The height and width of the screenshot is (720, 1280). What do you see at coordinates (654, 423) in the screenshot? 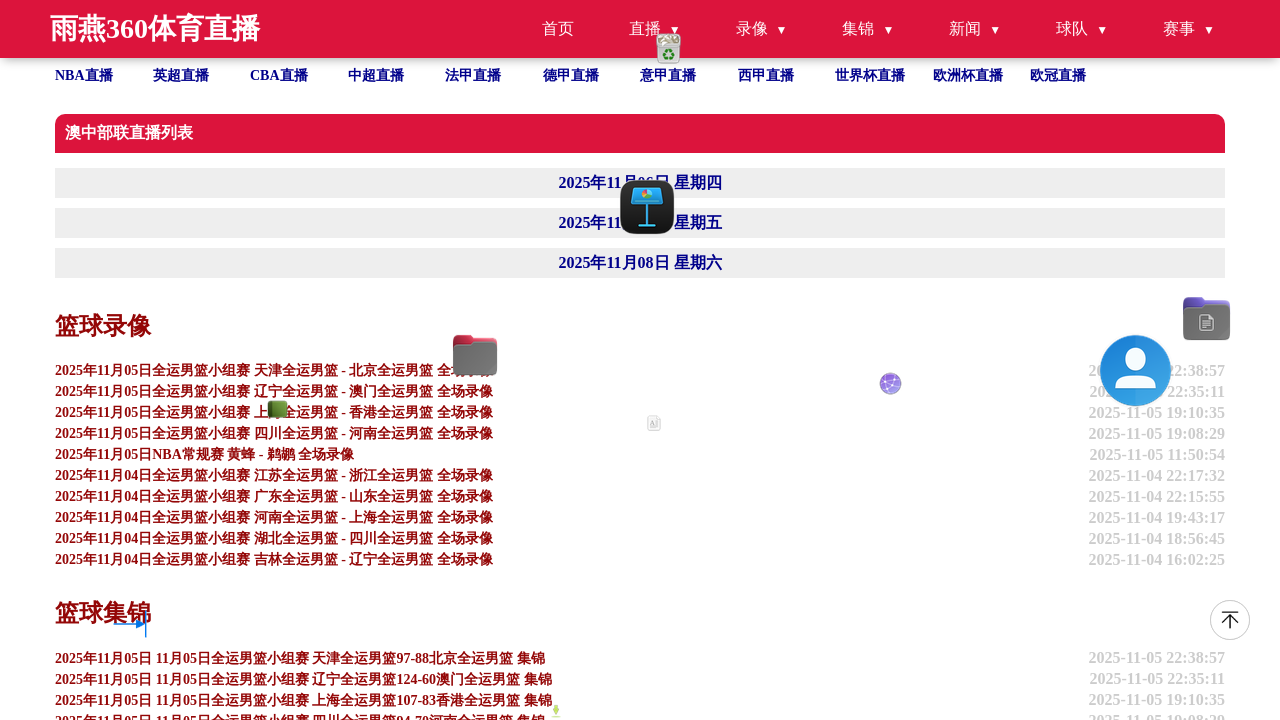
I see `open a rich text format document` at bounding box center [654, 423].